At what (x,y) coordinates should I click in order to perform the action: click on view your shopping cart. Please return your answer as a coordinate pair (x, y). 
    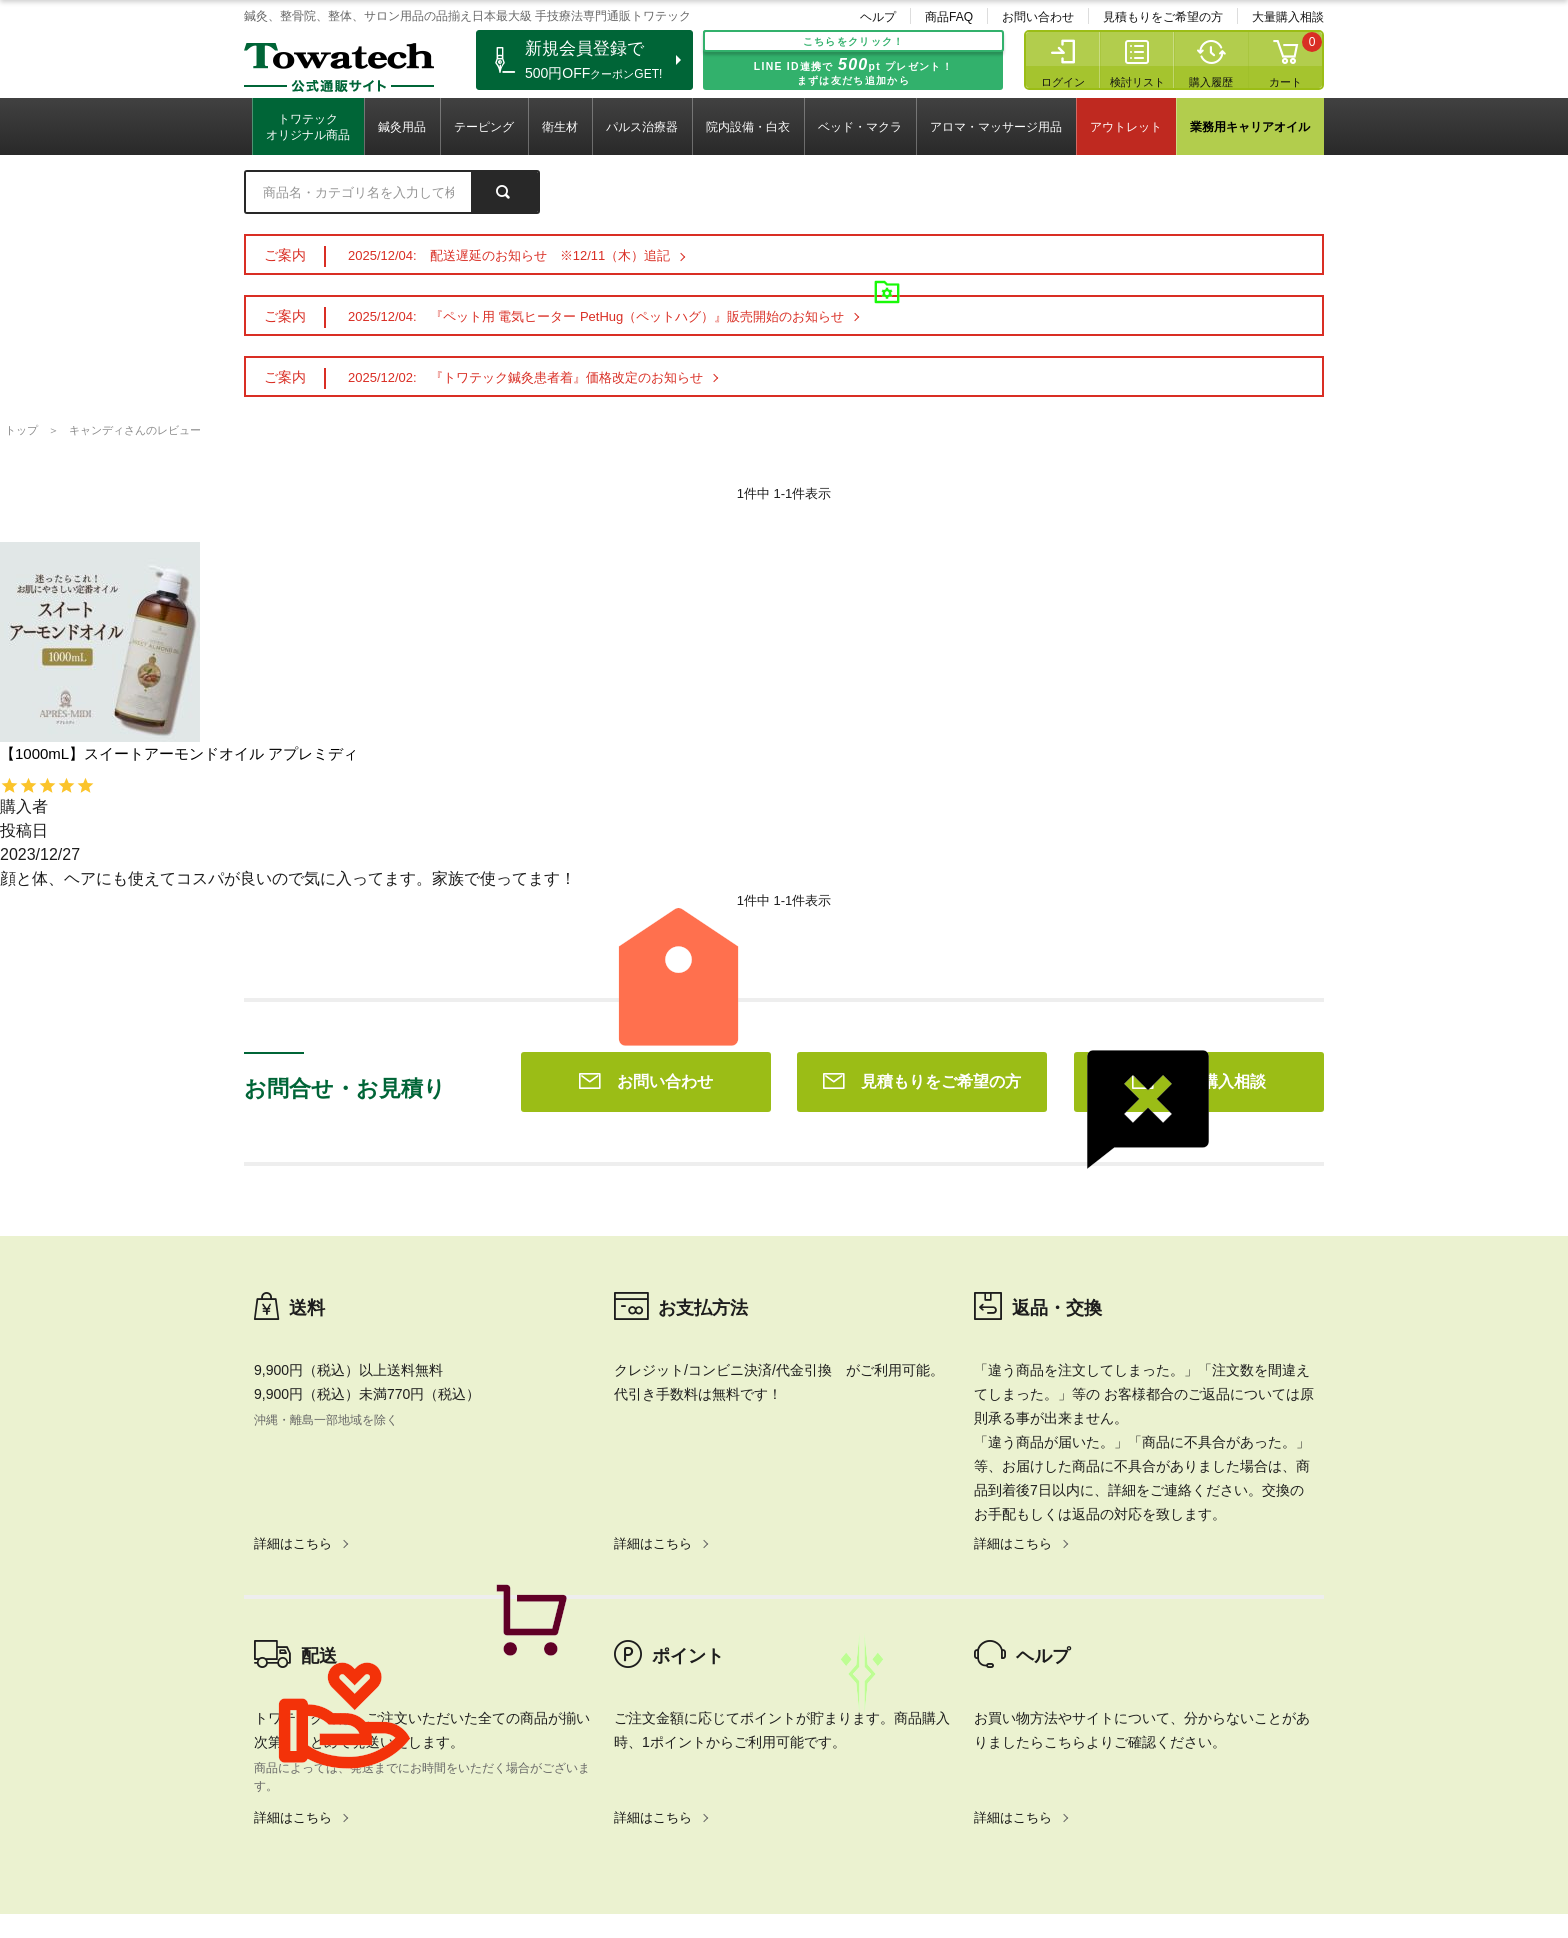
    Looking at the image, I should click on (530, 1618).